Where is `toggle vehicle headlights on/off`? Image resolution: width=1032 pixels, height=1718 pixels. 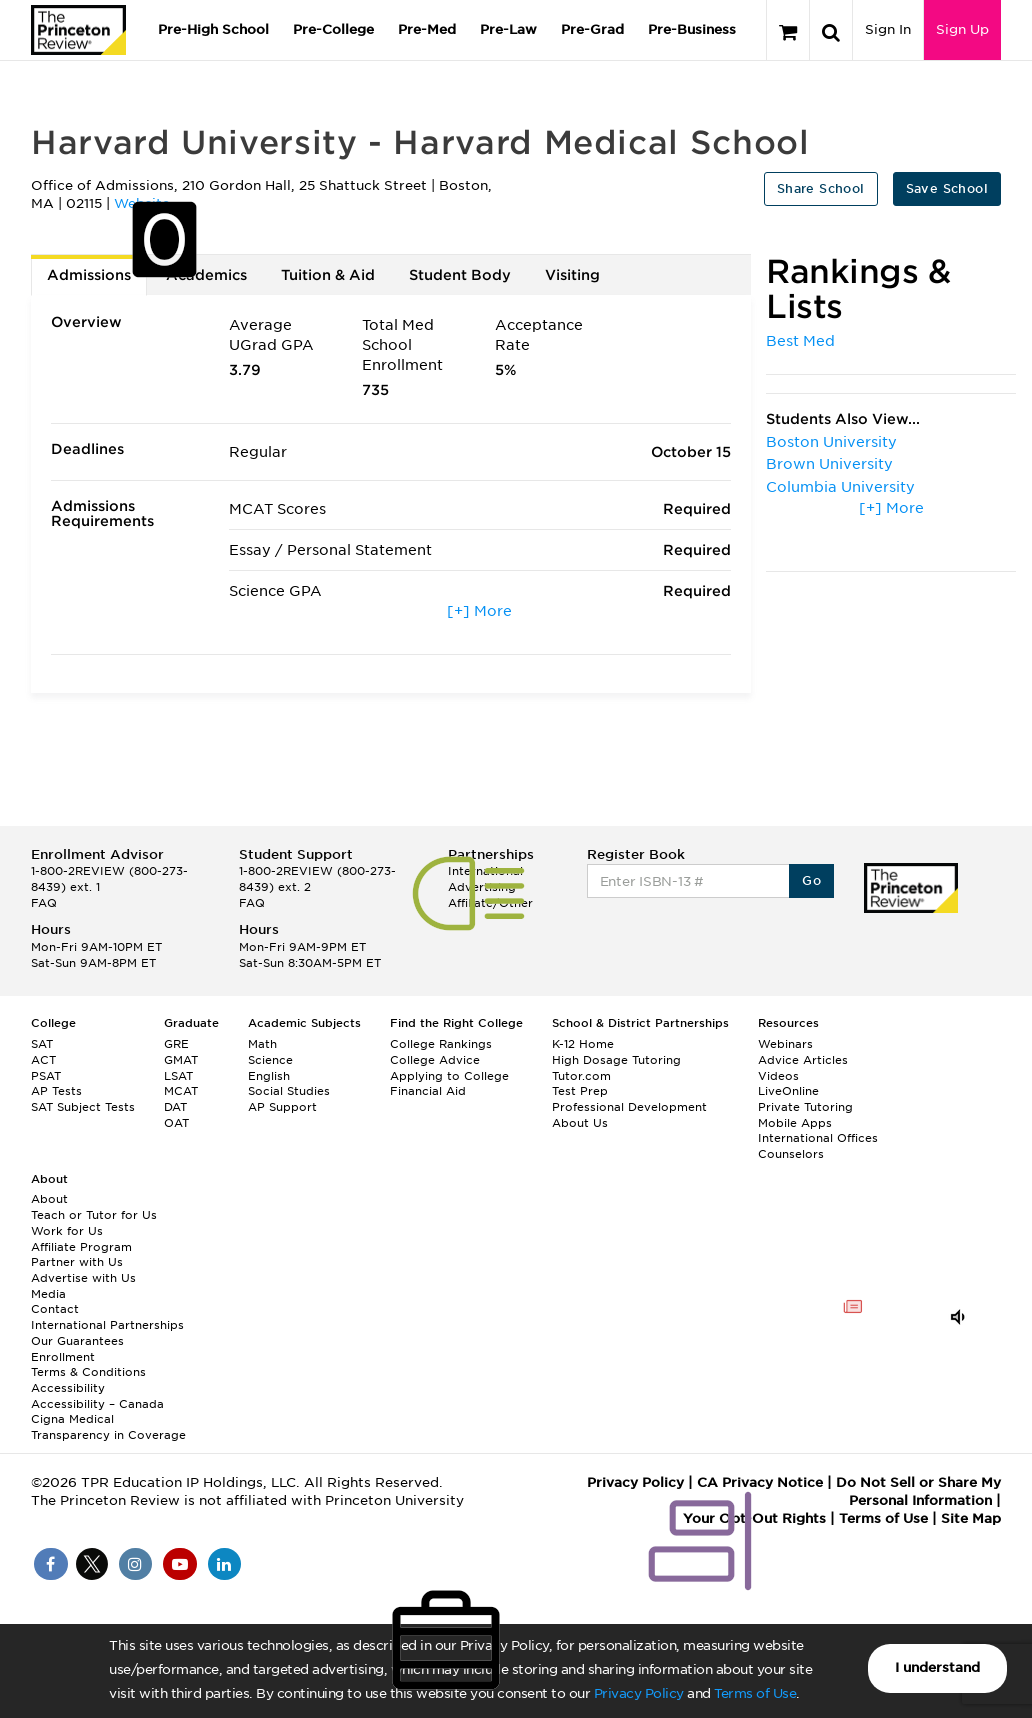 toggle vehicle headlights on/off is located at coordinates (468, 893).